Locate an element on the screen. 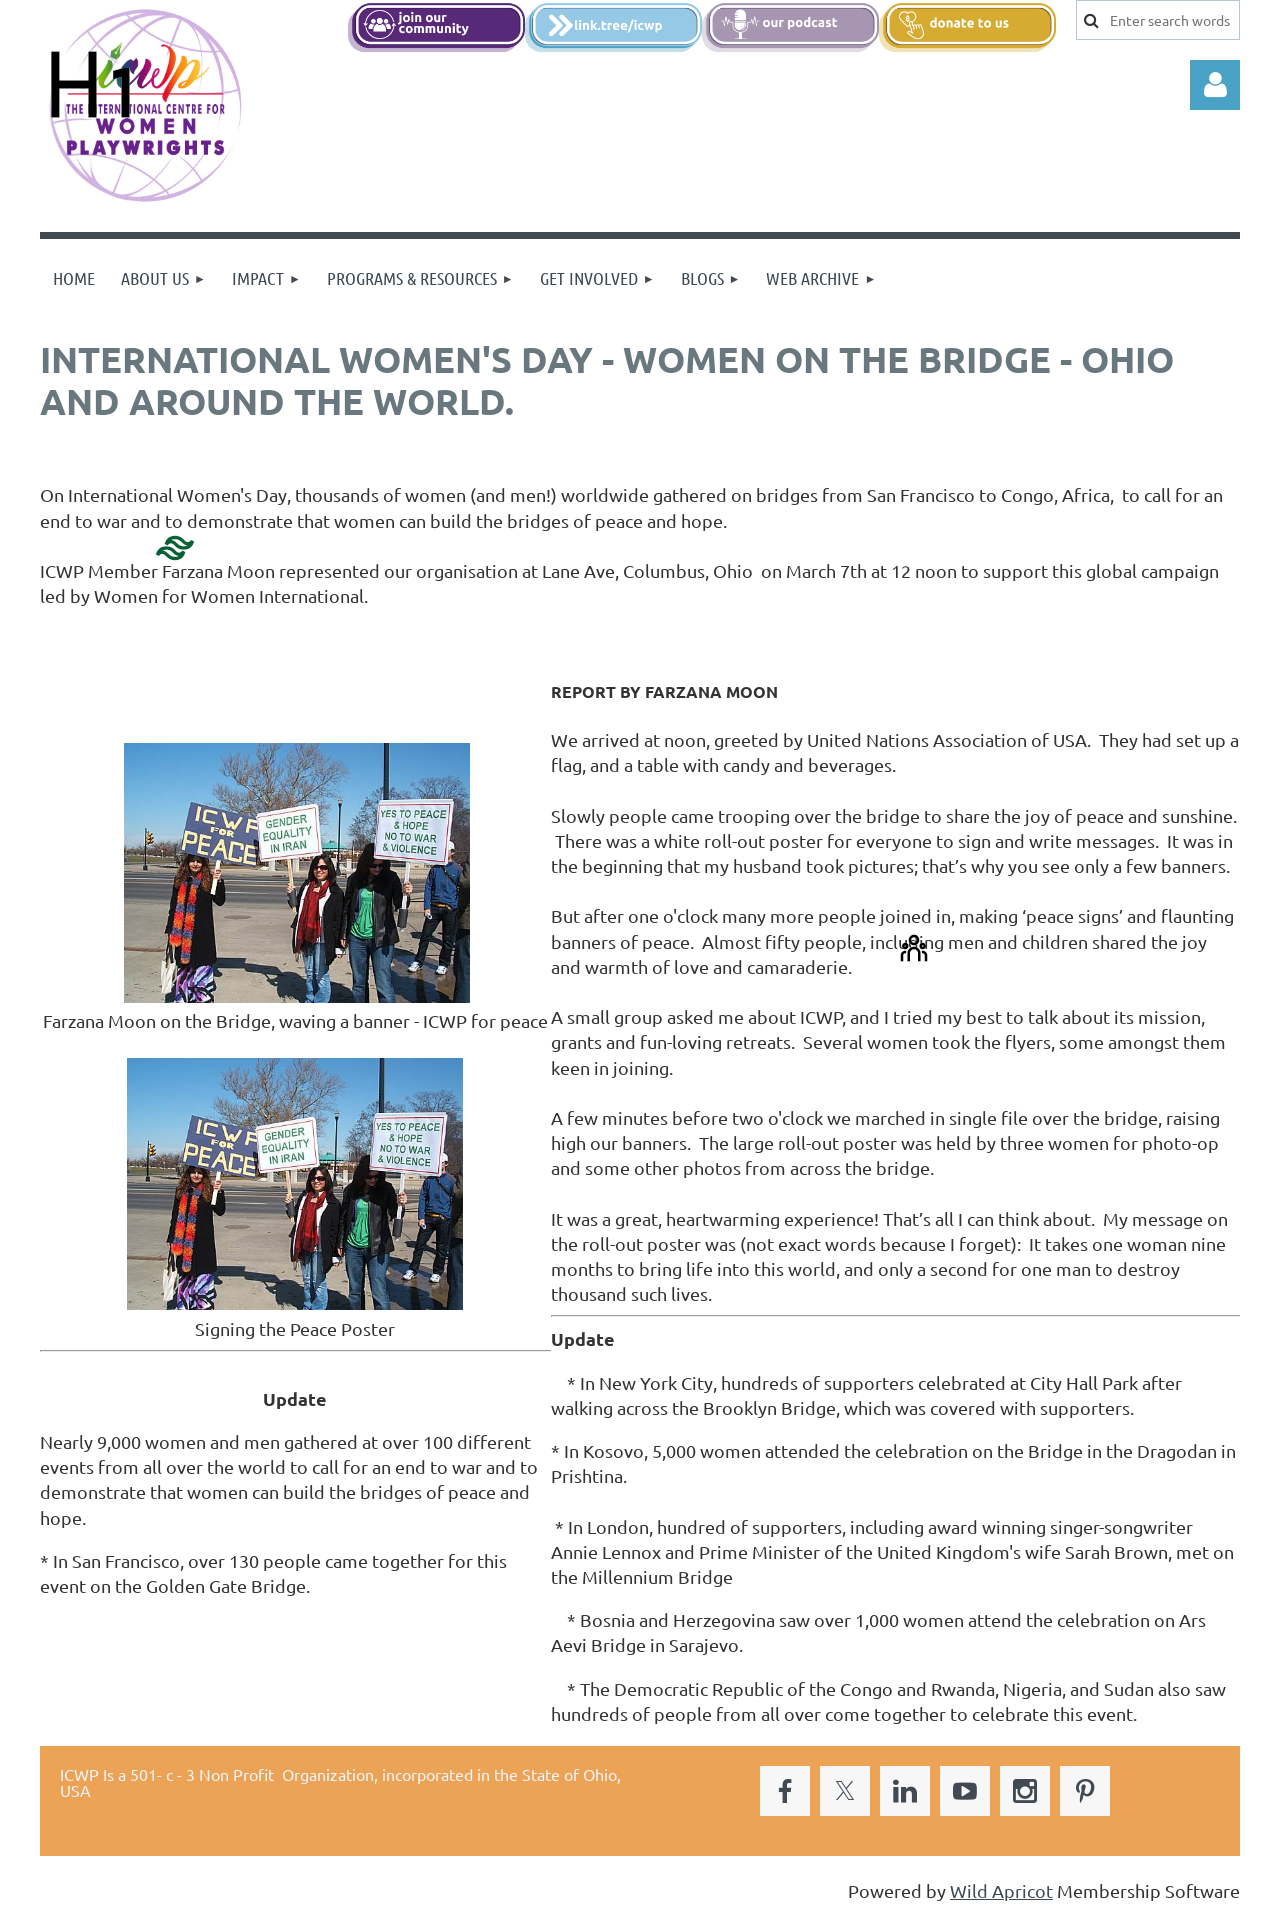 The height and width of the screenshot is (1916, 1280). view team members is located at coordinates (914, 948).